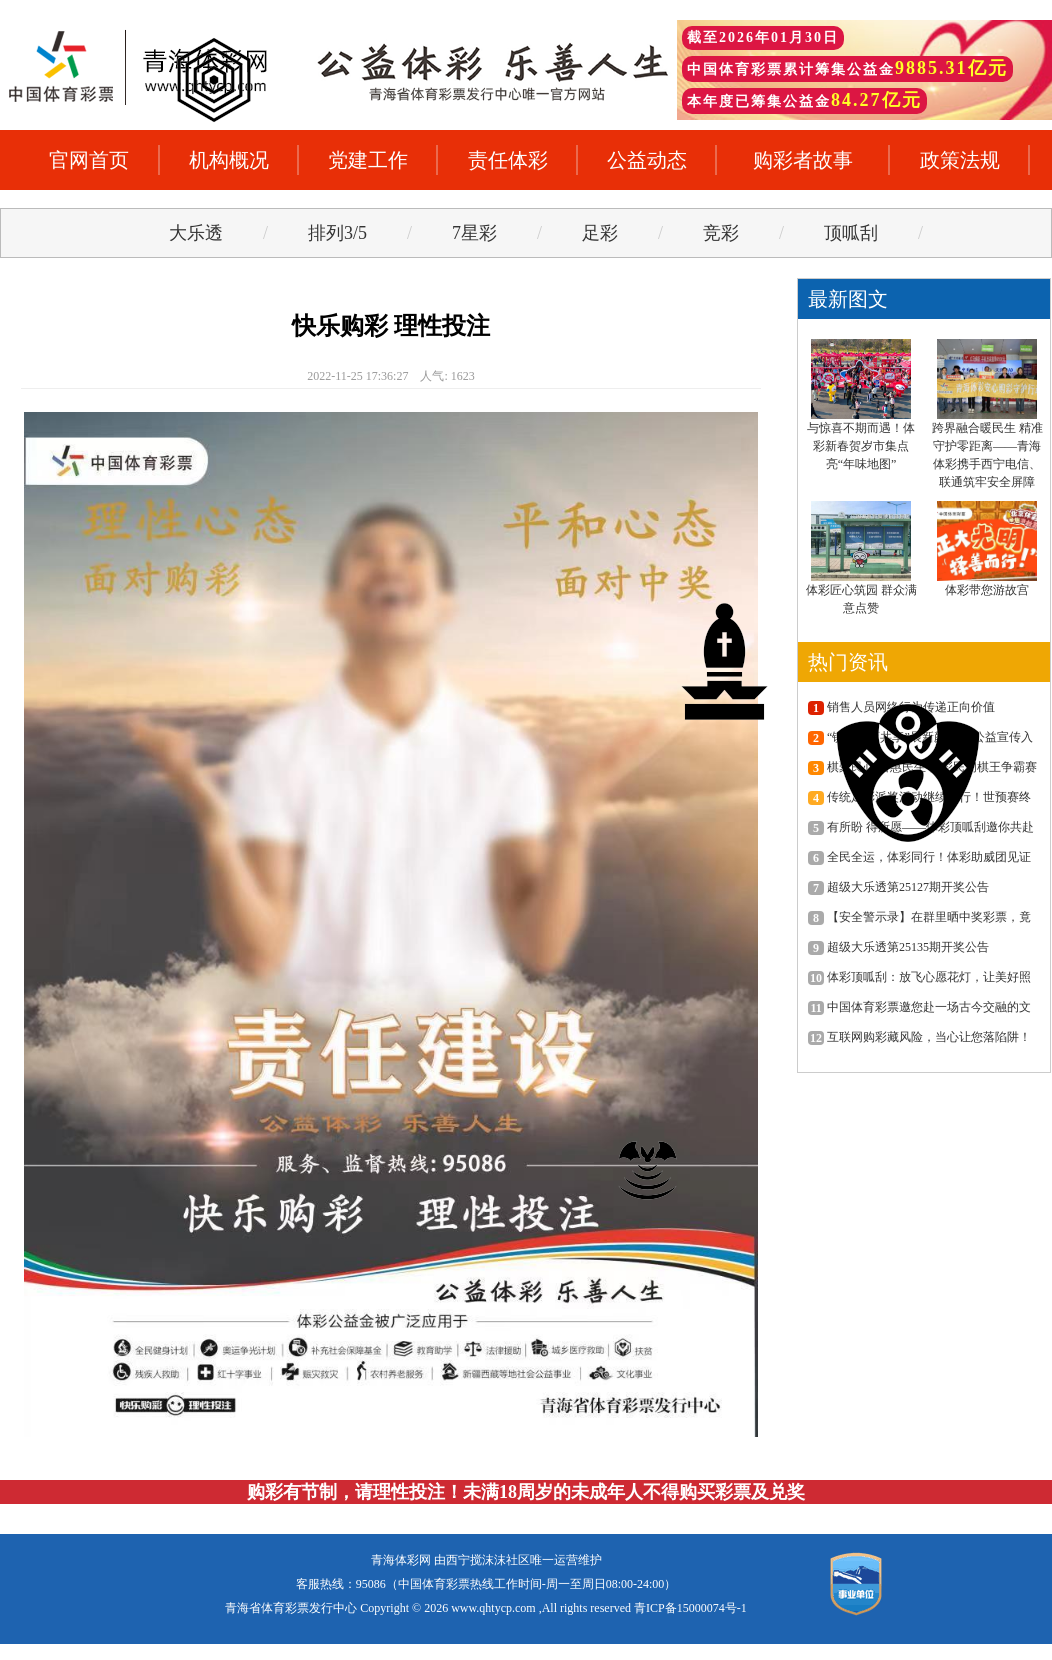  What do you see at coordinates (647, 1170) in the screenshot?
I see `activate sonic attack ability` at bounding box center [647, 1170].